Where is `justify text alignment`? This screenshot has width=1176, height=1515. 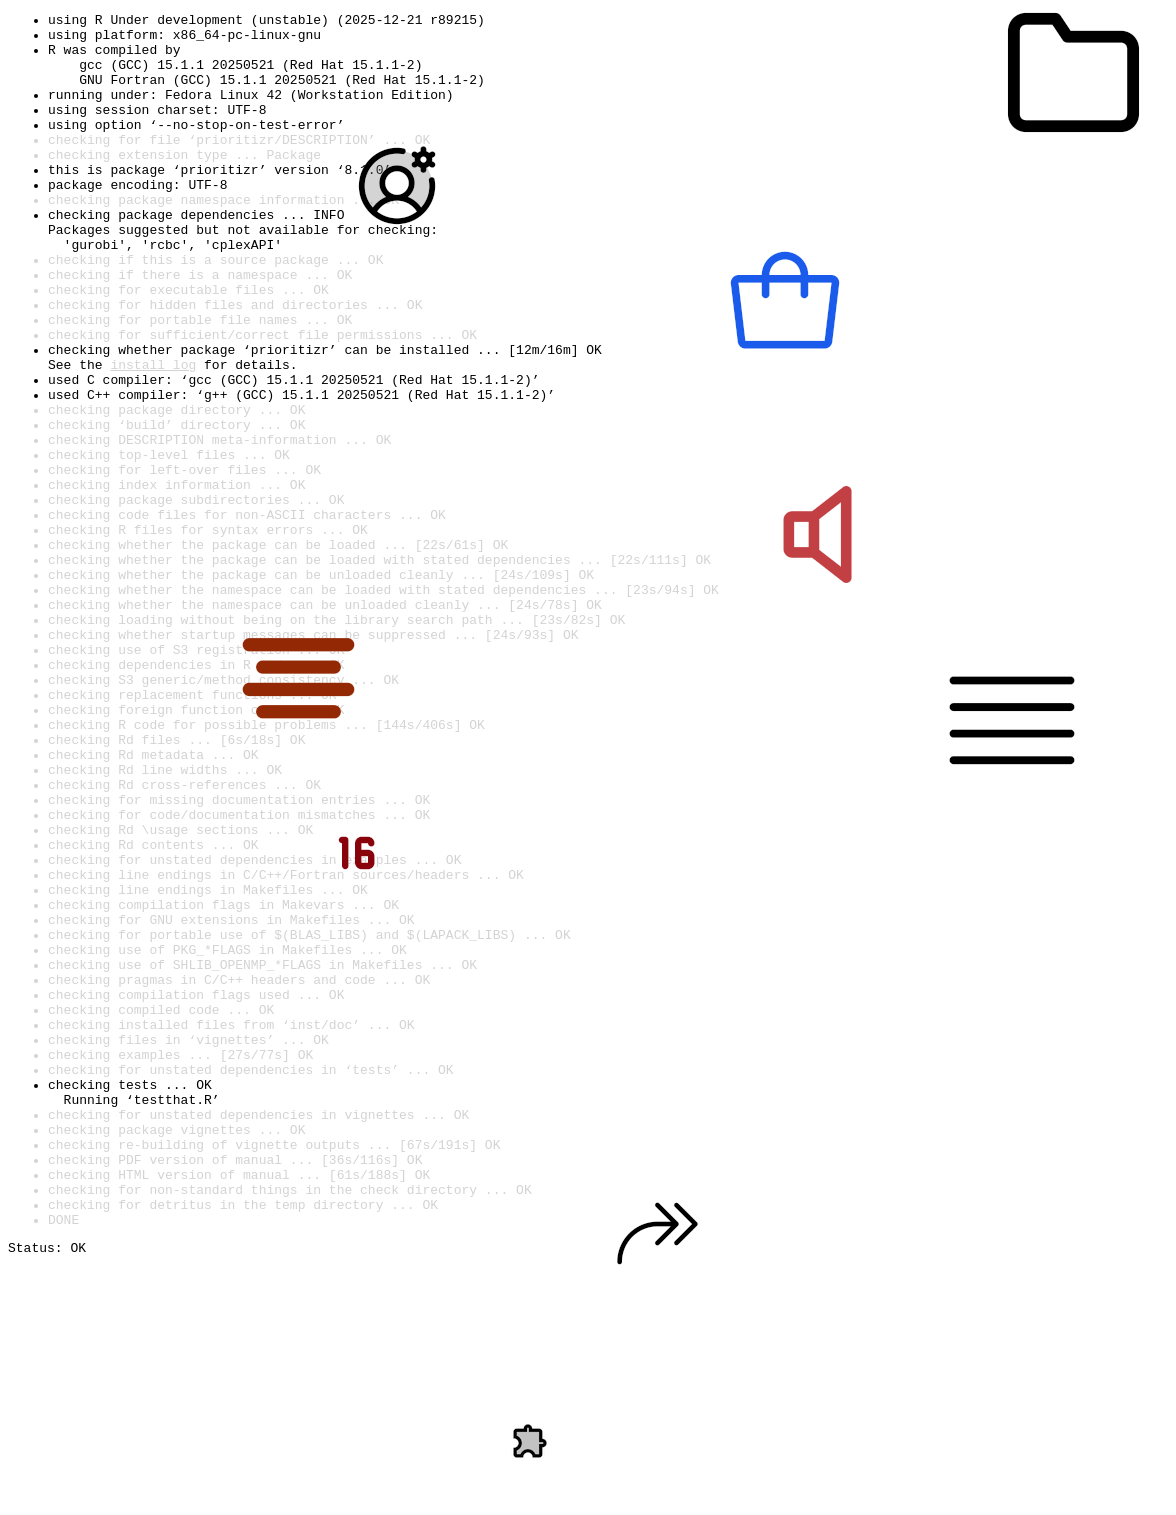
justify text alignment is located at coordinates (1012, 723).